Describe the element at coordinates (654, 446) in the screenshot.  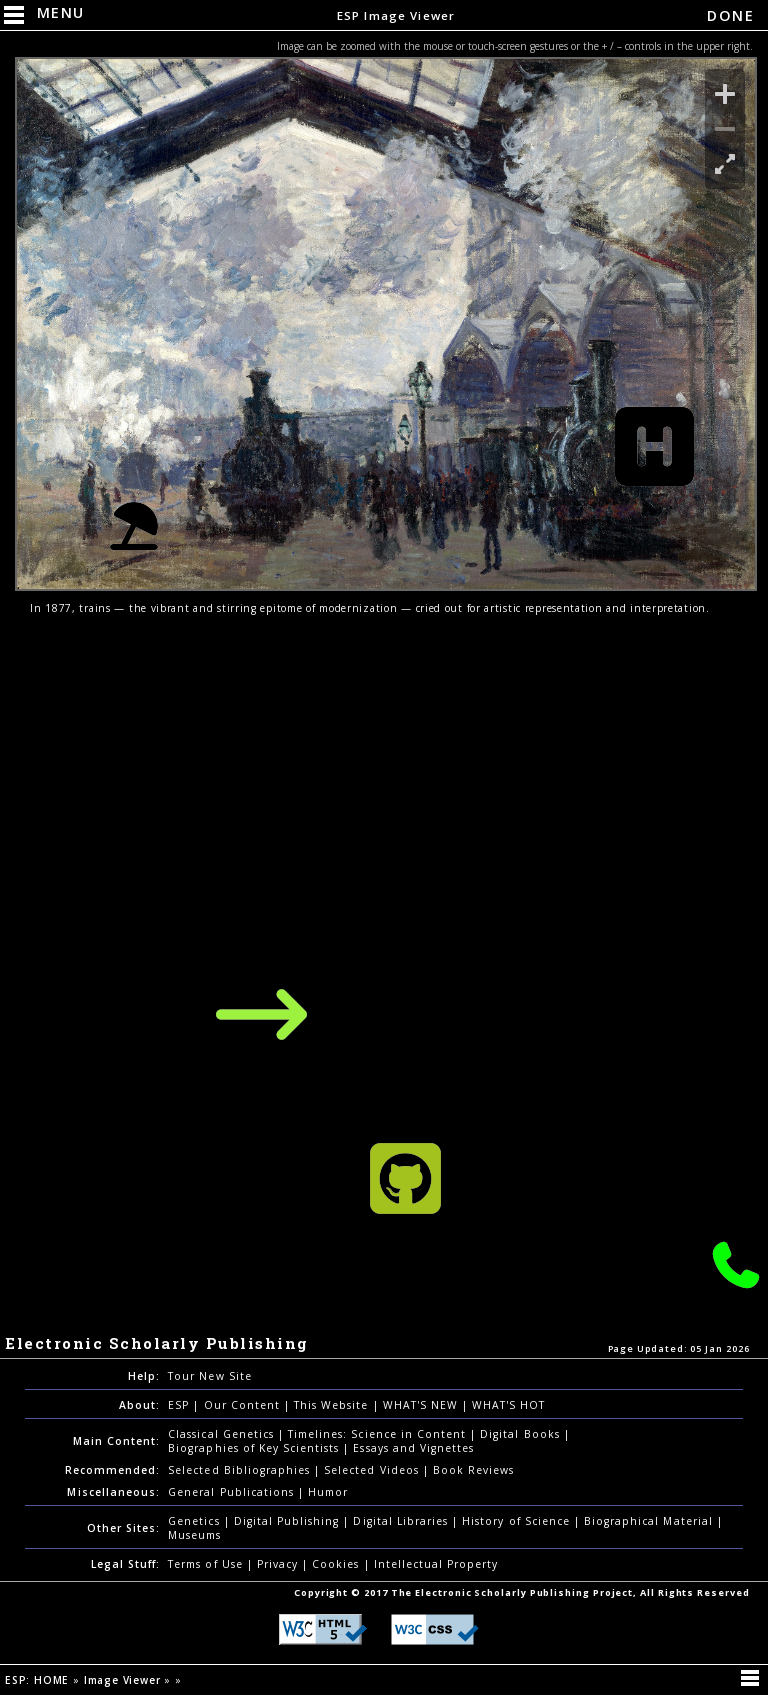
I see `indicates a hospital or medical facility nearby` at that location.